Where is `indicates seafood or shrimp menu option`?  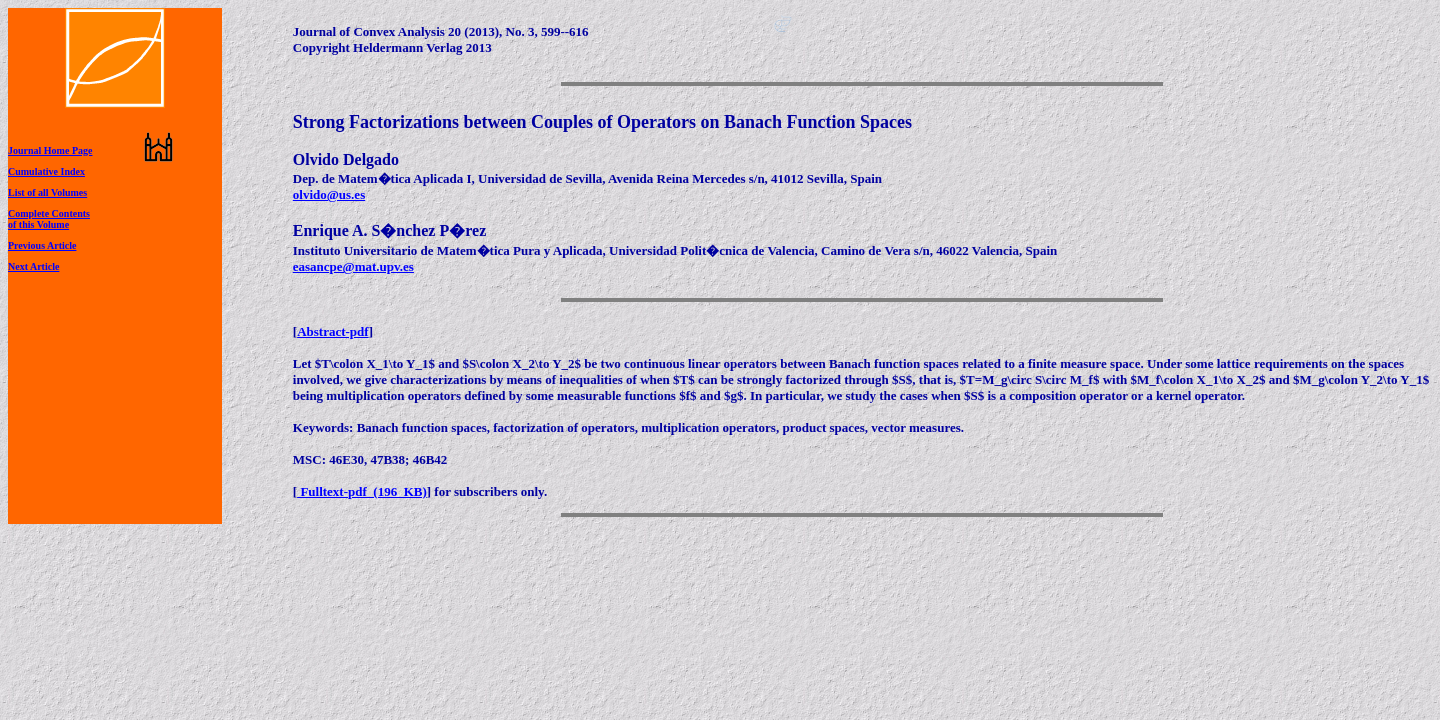
indicates seafood or shrimp menu option is located at coordinates (783, 24).